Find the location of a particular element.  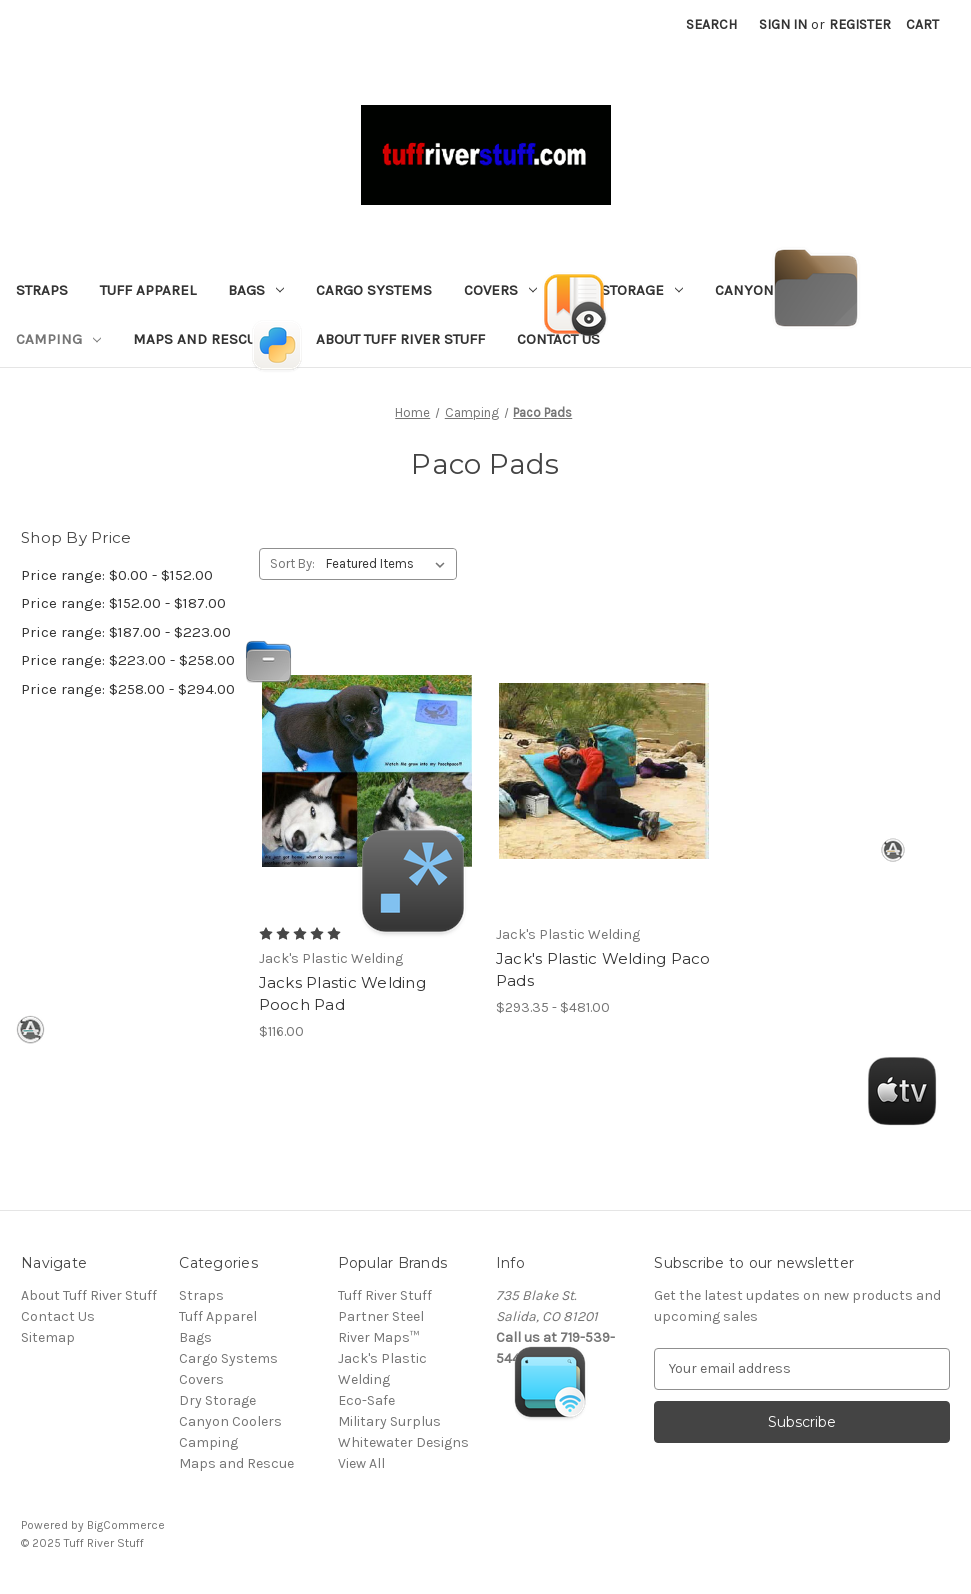

access an open folder's contents is located at coordinates (816, 288).